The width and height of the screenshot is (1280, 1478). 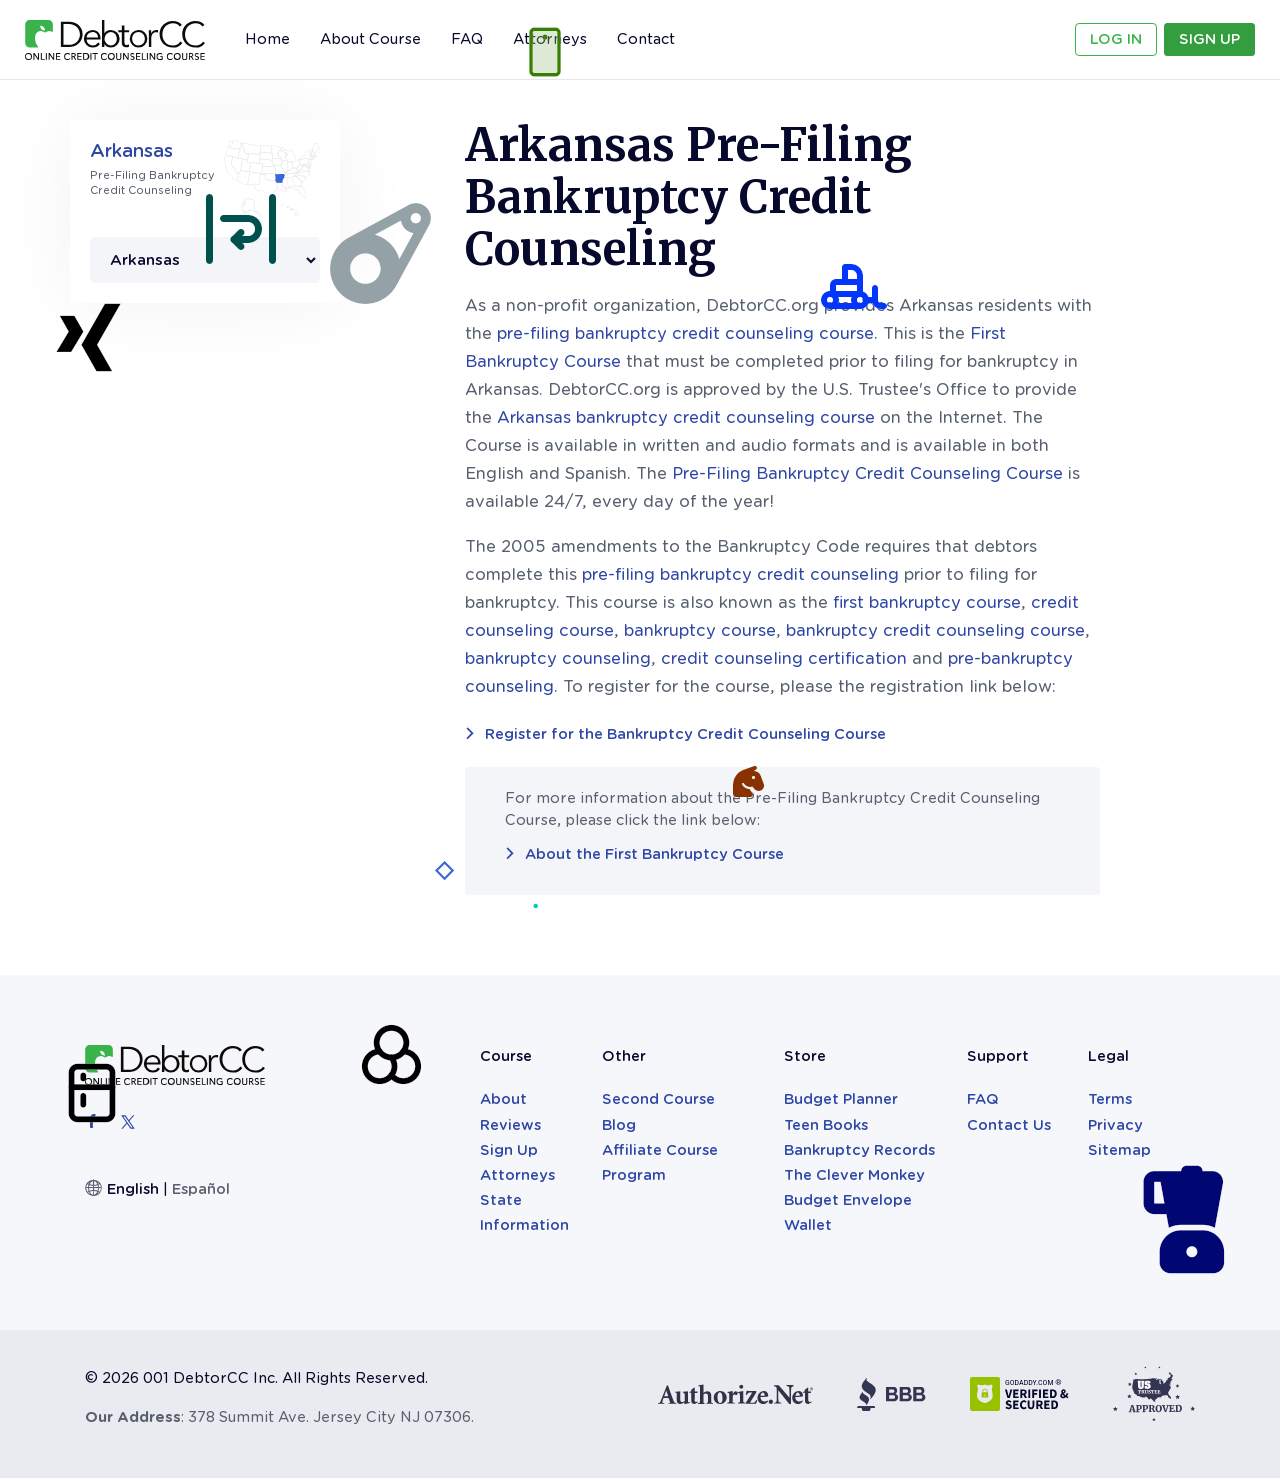 What do you see at coordinates (391, 1054) in the screenshot?
I see `apply filters to refine results` at bounding box center [391, 1054].